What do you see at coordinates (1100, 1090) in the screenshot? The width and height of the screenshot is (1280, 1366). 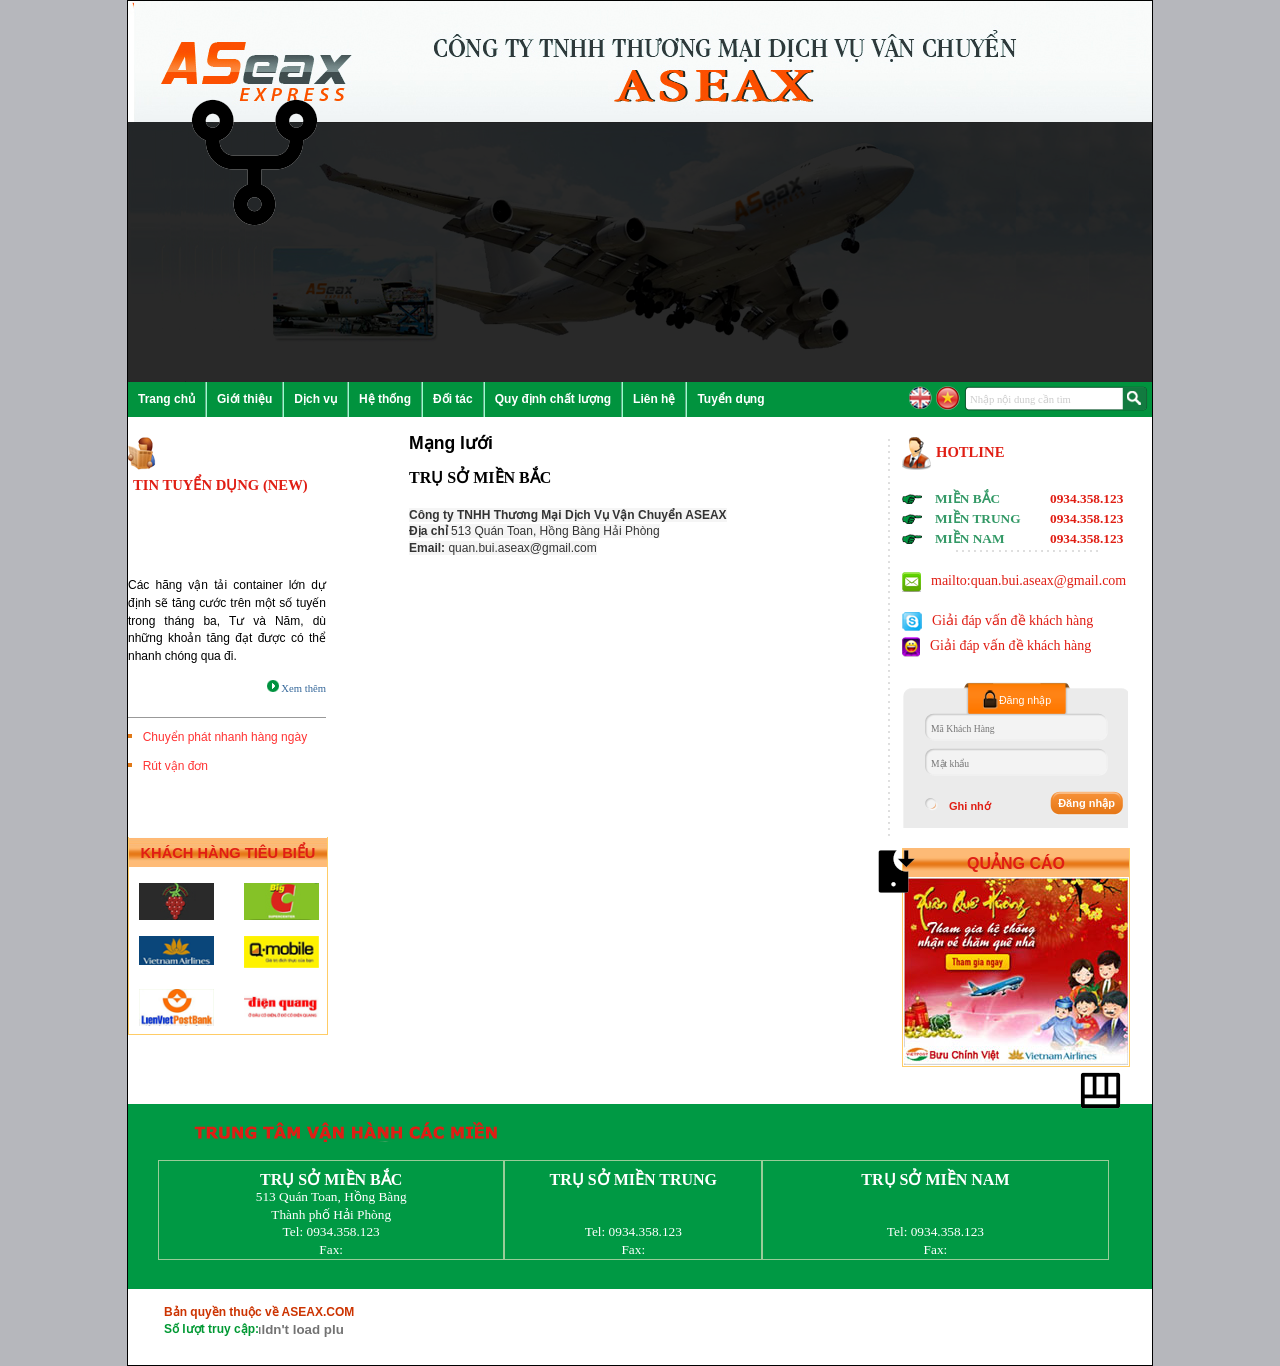 I see `view data in table format` at bounding box center [1100, 1090].